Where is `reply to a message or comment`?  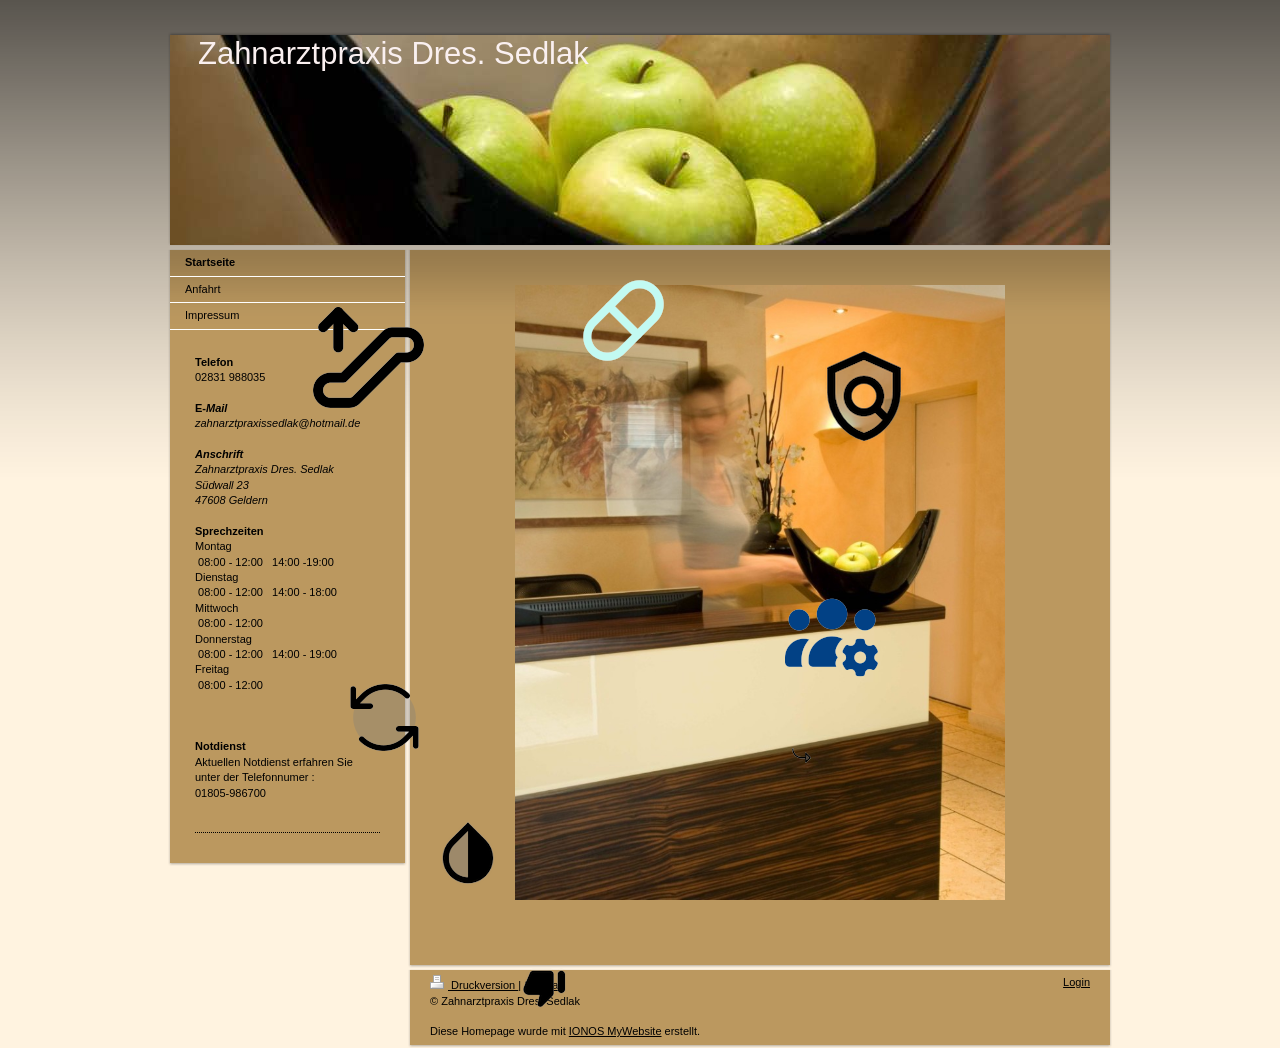
reply to a message or comment is located at coordinates (801, 755).